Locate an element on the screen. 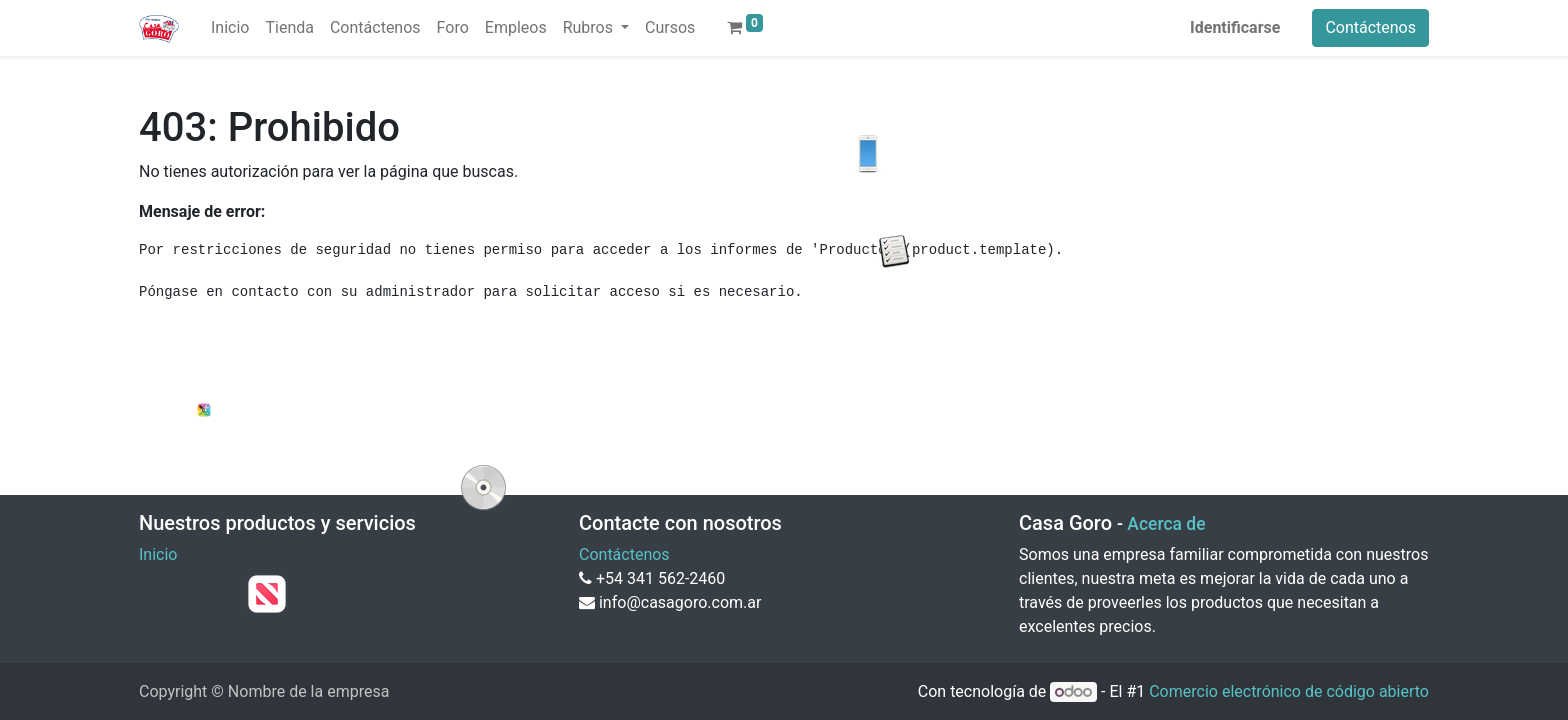 Image resolution: width=1568 pixels, height=720 pixels. open reminders preferences is located at coordinates (894, 251).